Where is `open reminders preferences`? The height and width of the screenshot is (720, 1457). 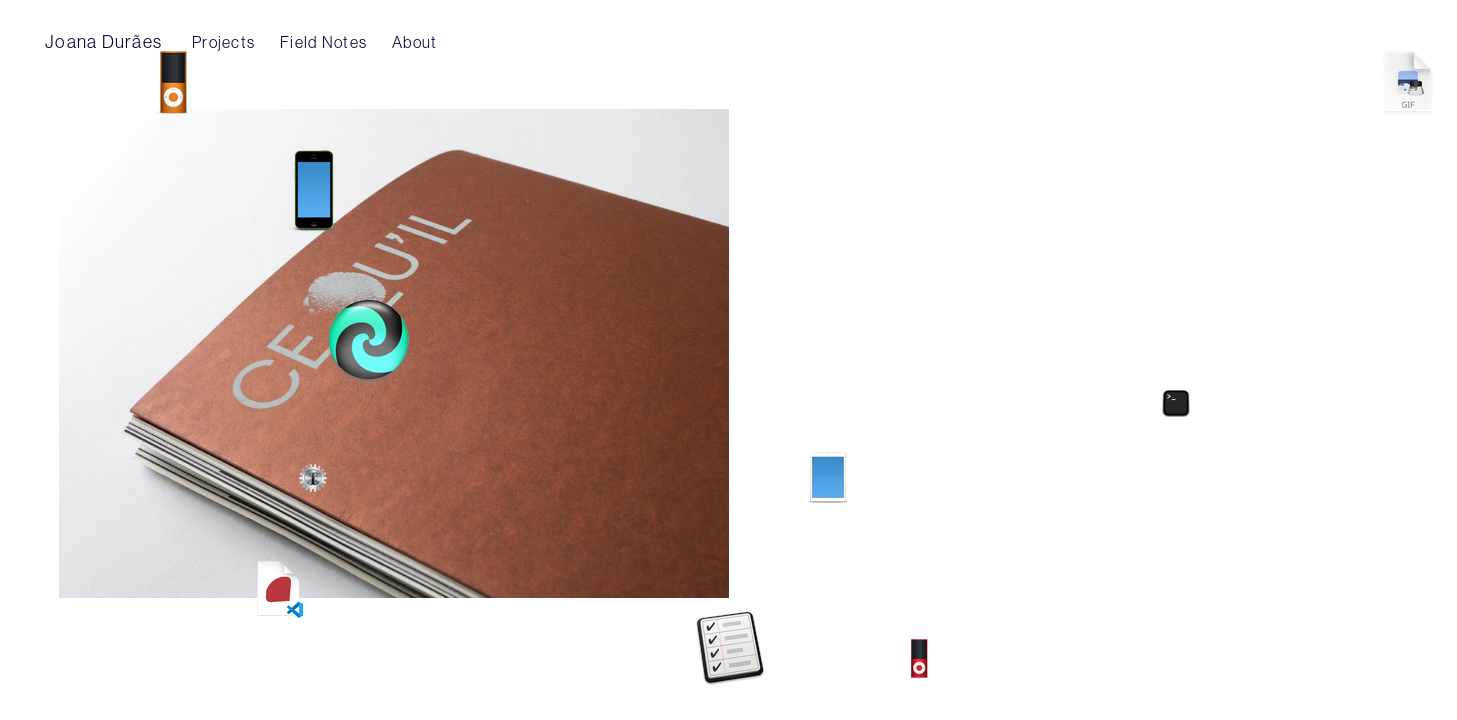
open reminders preferences is located at coordinates (731, 648).